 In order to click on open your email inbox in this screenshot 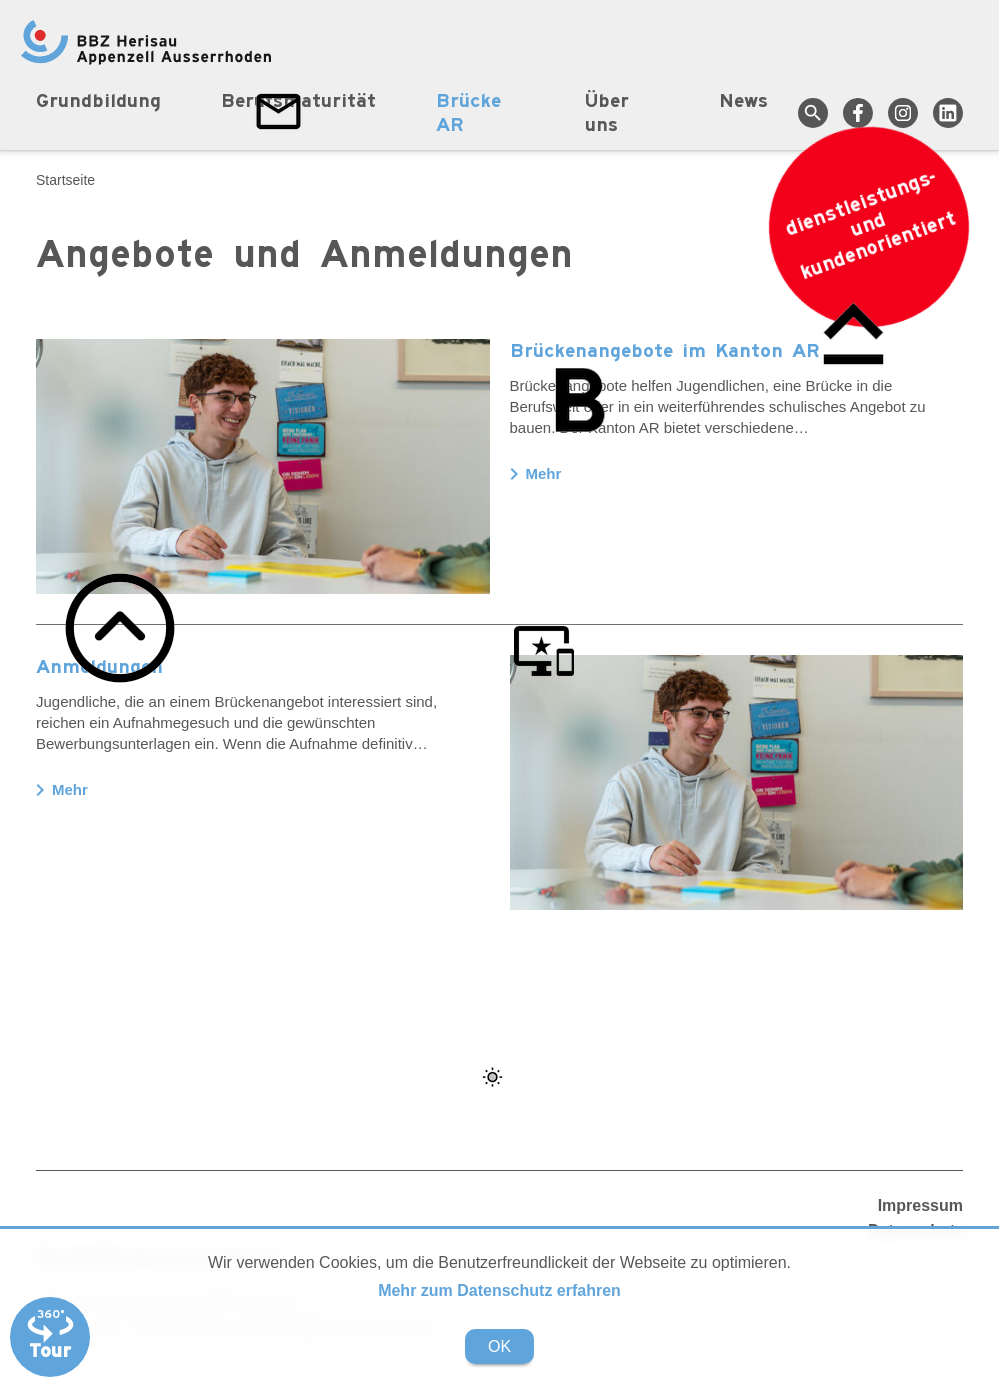, I will do `click(278, 111)`.